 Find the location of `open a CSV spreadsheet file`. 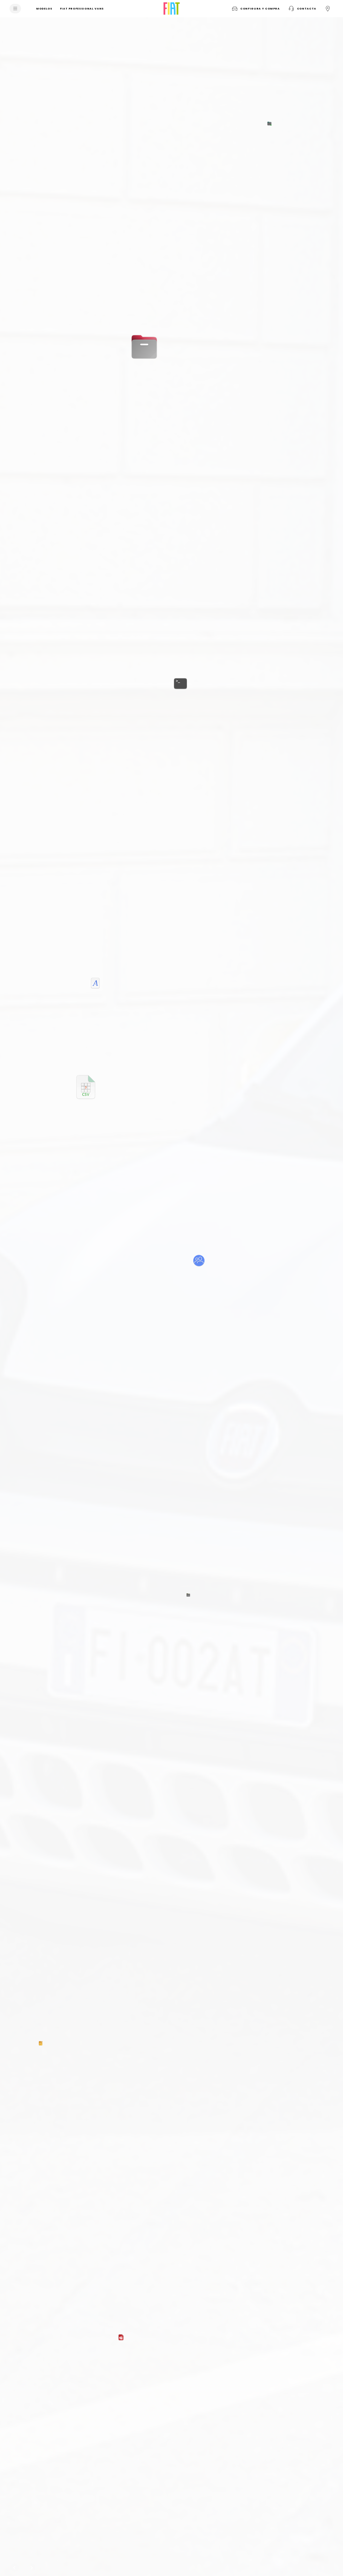

open a CSV spreadsheet file is located at coordinates (86, 1087).